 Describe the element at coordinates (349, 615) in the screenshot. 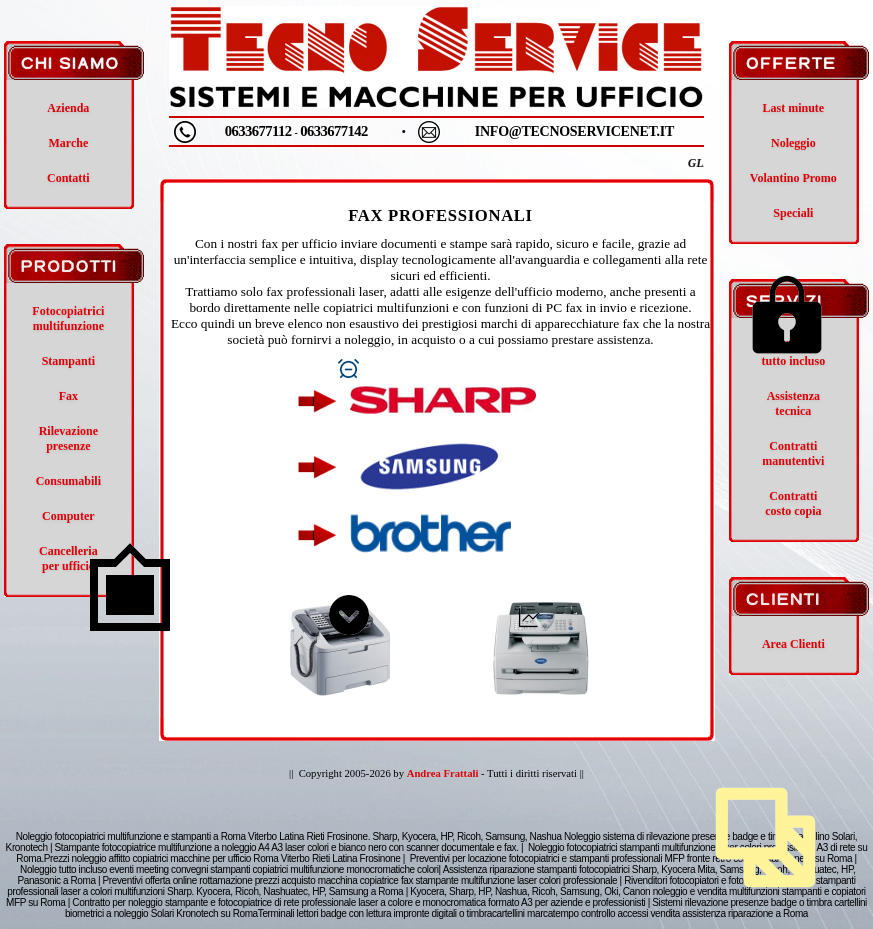

I see `expand to show more content` at that location.